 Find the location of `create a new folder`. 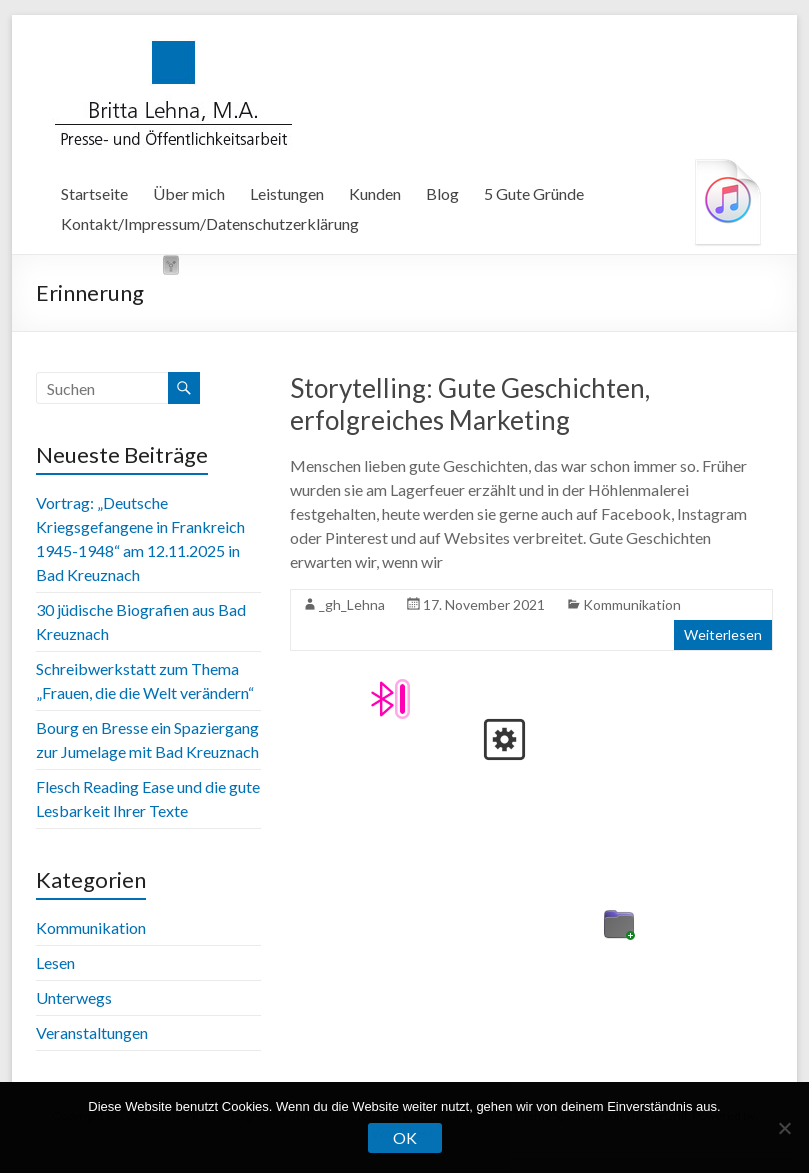

create a new folder is located at coordinates (619, 924).